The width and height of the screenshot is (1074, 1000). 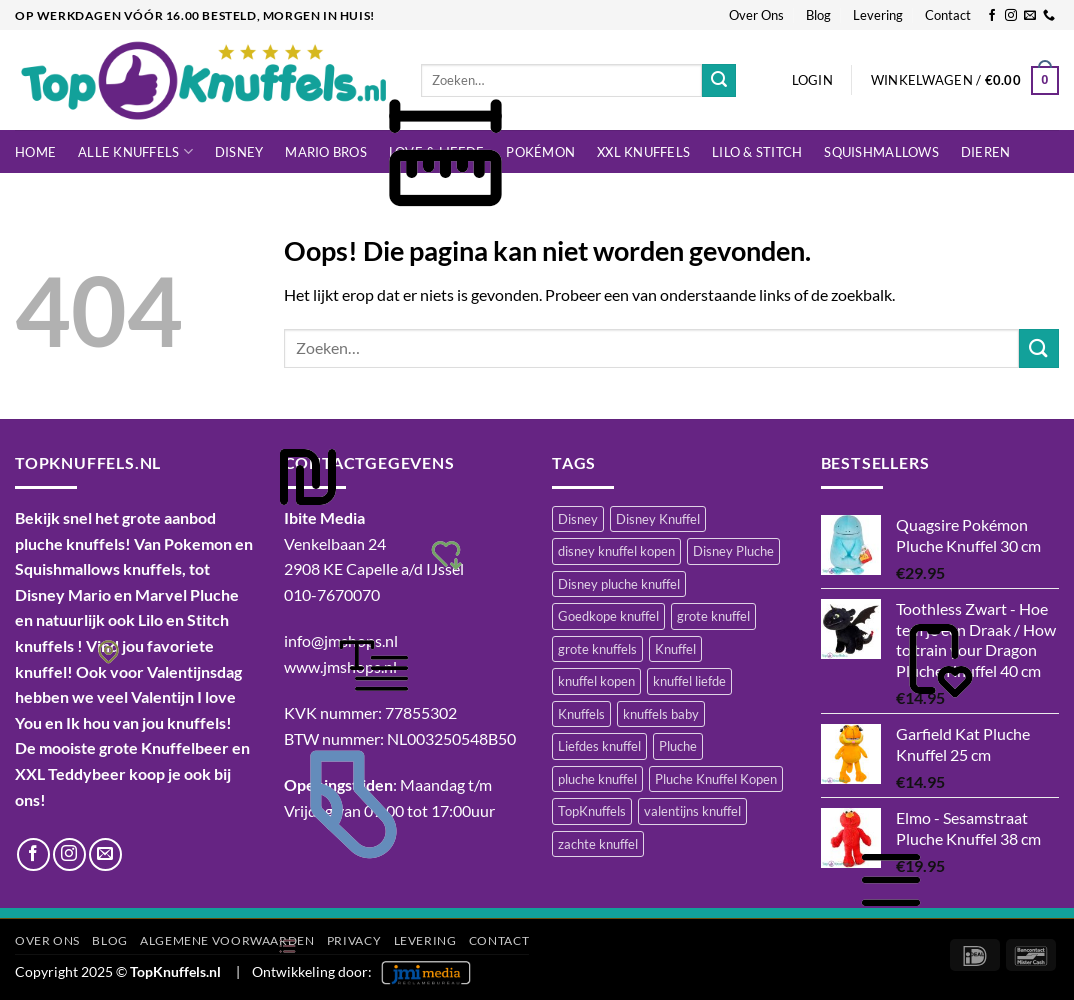 I want to click on access measurement tools, so click(x=445, y=155).